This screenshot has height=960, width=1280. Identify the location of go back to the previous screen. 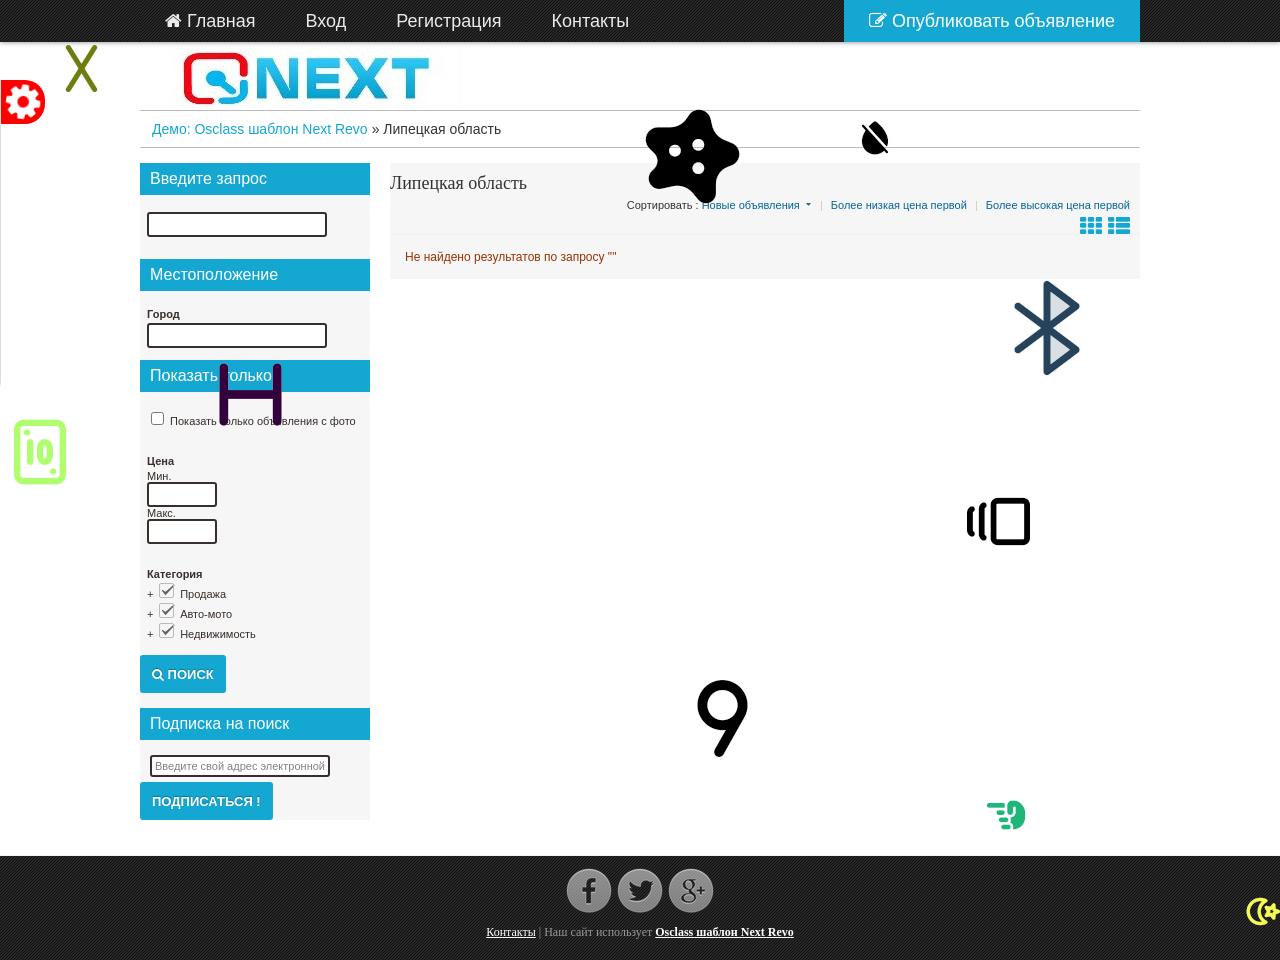
(1006, 815).